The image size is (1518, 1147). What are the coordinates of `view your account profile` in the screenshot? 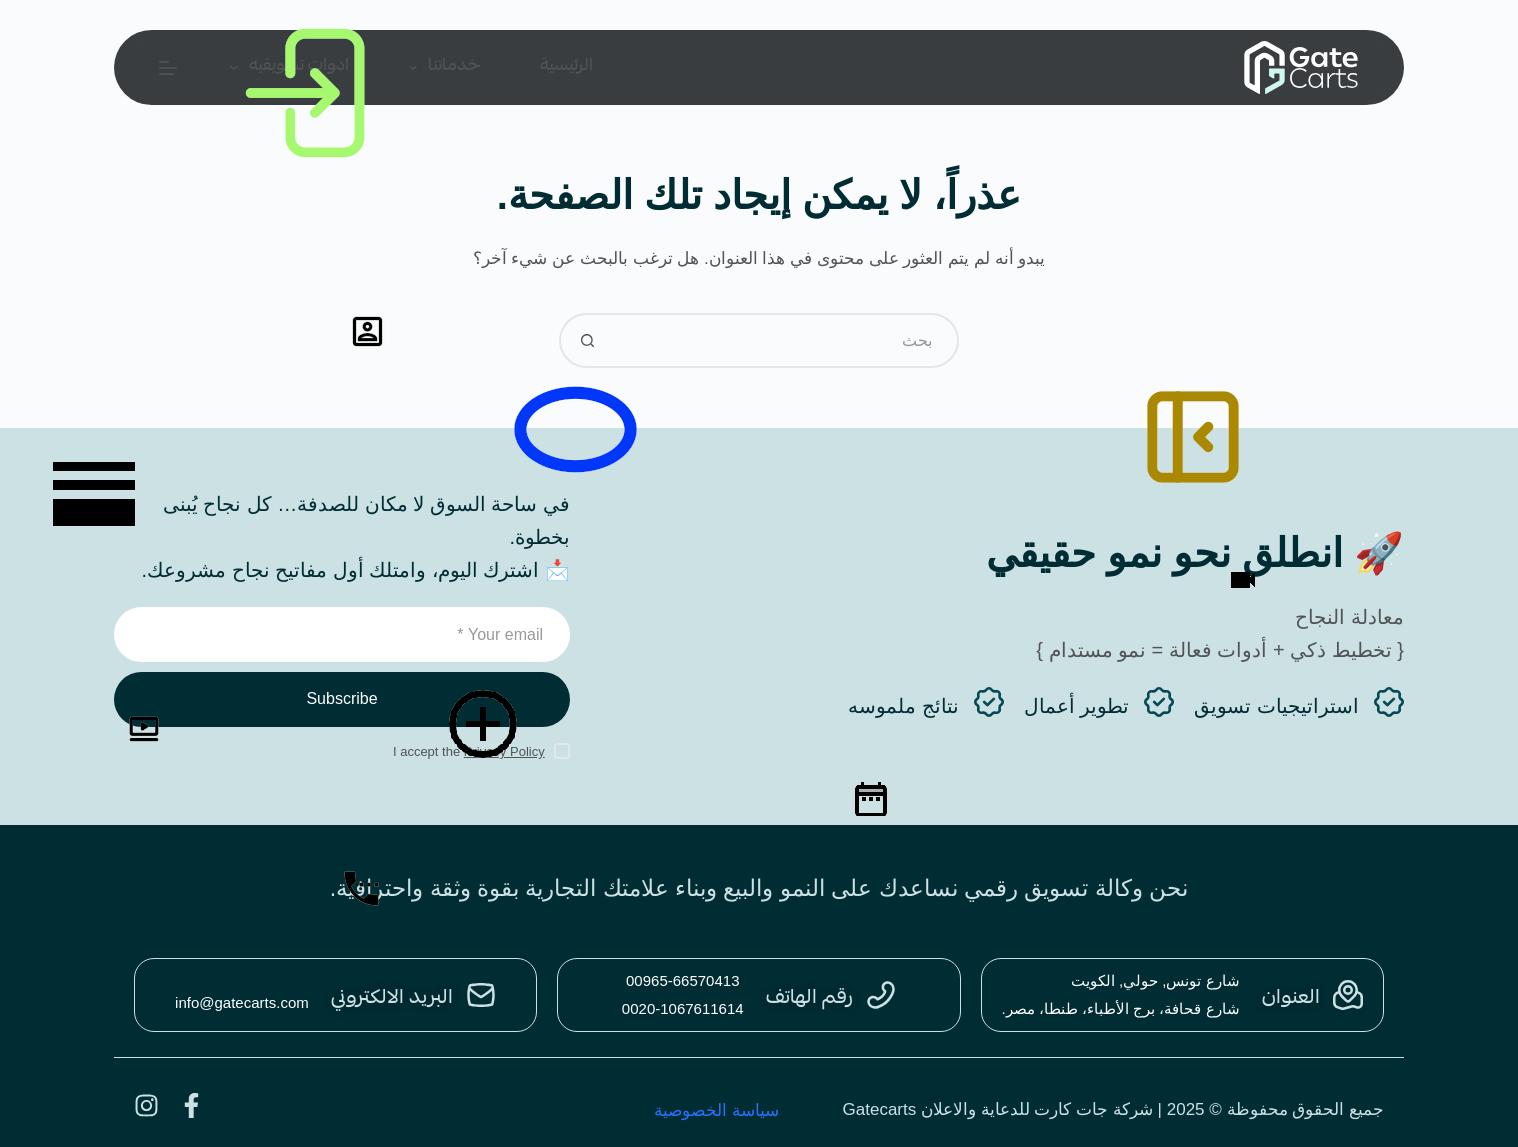 It's located at (367, 331).